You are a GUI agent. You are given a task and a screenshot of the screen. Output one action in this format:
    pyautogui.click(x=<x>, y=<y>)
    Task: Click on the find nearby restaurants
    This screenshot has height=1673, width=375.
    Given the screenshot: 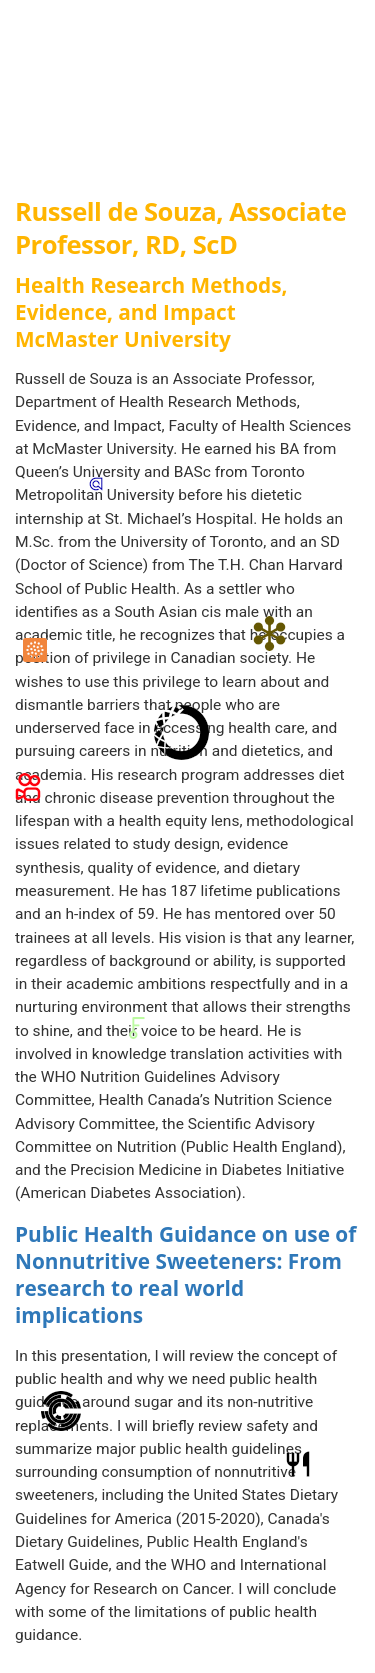 What is the action you would take?
    pyautogui.click(x=298, y=1464)
    